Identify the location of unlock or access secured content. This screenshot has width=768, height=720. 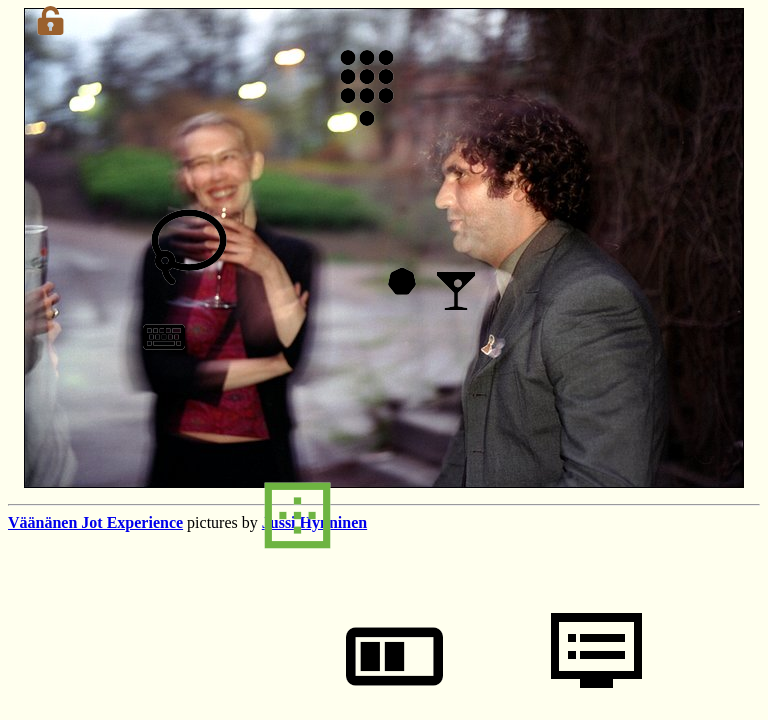
(50, 20).